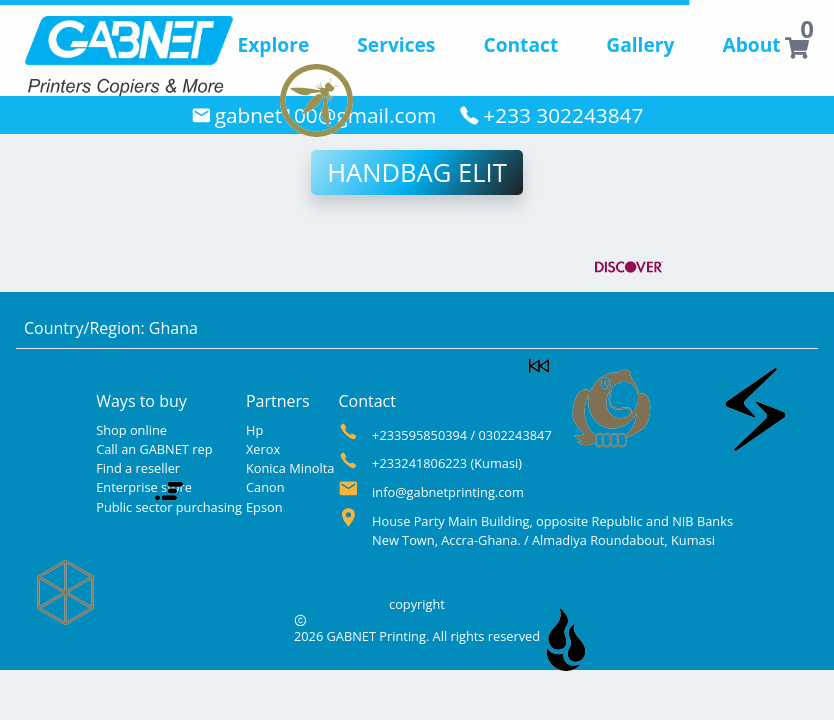 The image size is (834, 720). I want to click on backblaze cloud backup service logo, so click(566, 639).